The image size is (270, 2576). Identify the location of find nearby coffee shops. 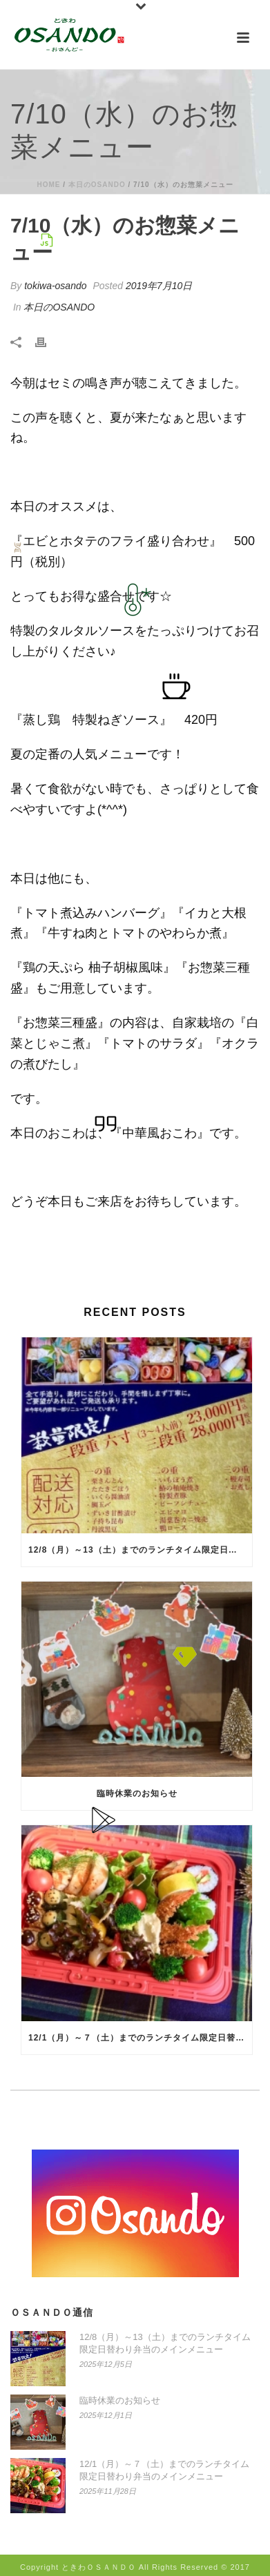
(175, 687).